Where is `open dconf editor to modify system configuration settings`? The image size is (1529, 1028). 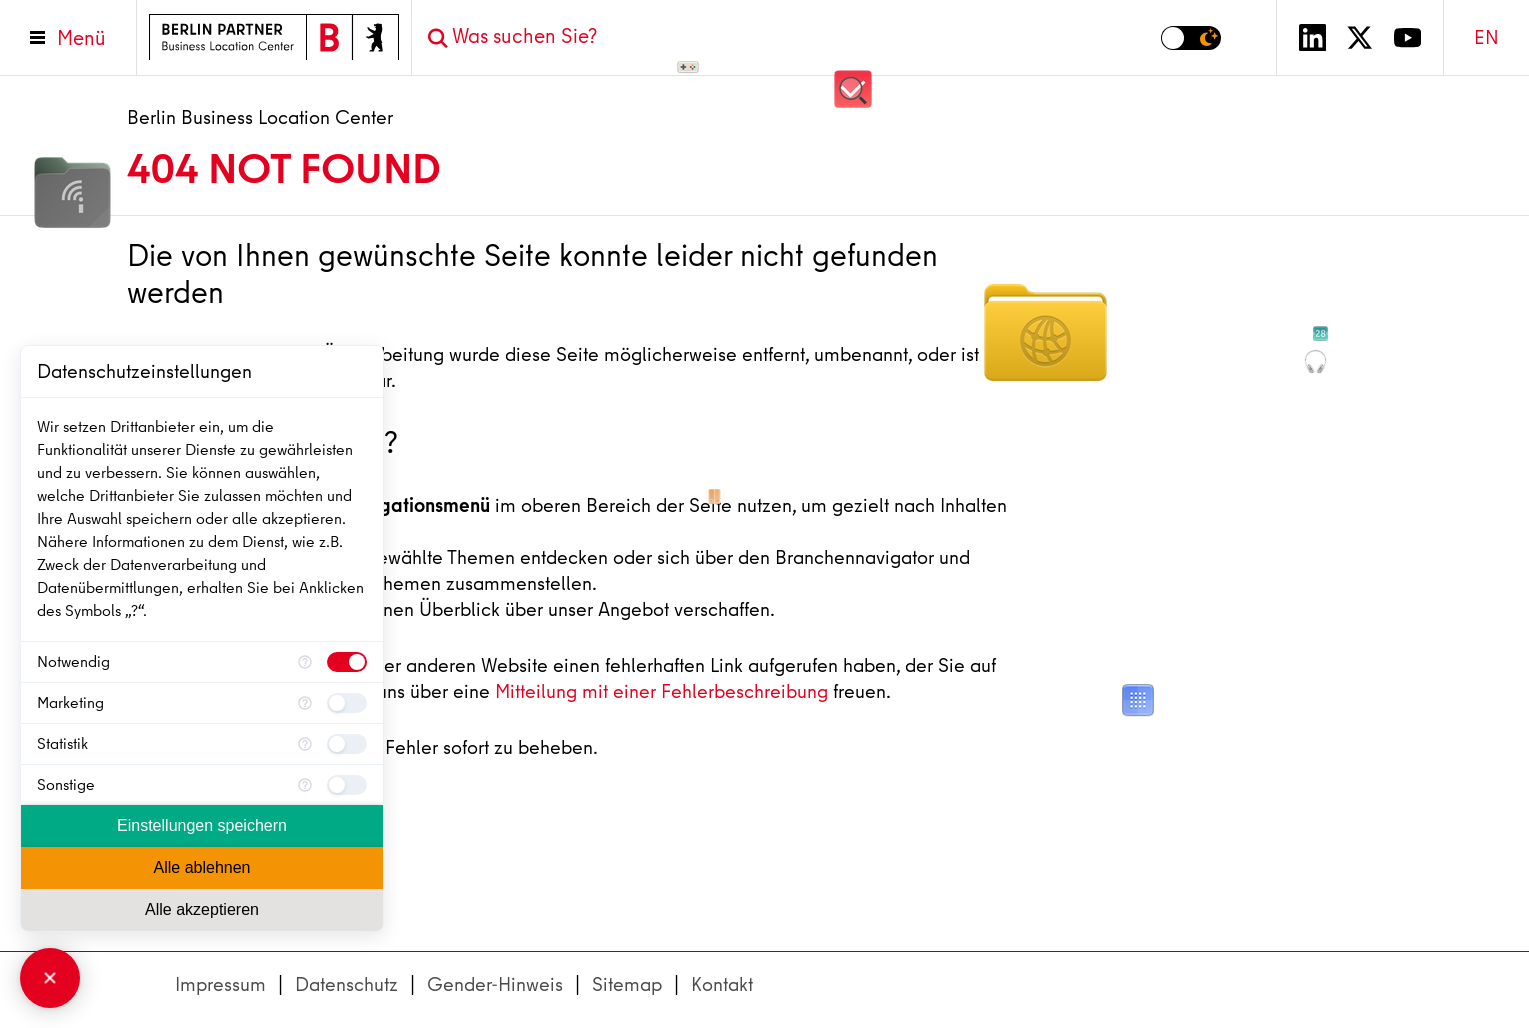
open dconf editor to modify system configuration settings is located at coordinates (853, 89).